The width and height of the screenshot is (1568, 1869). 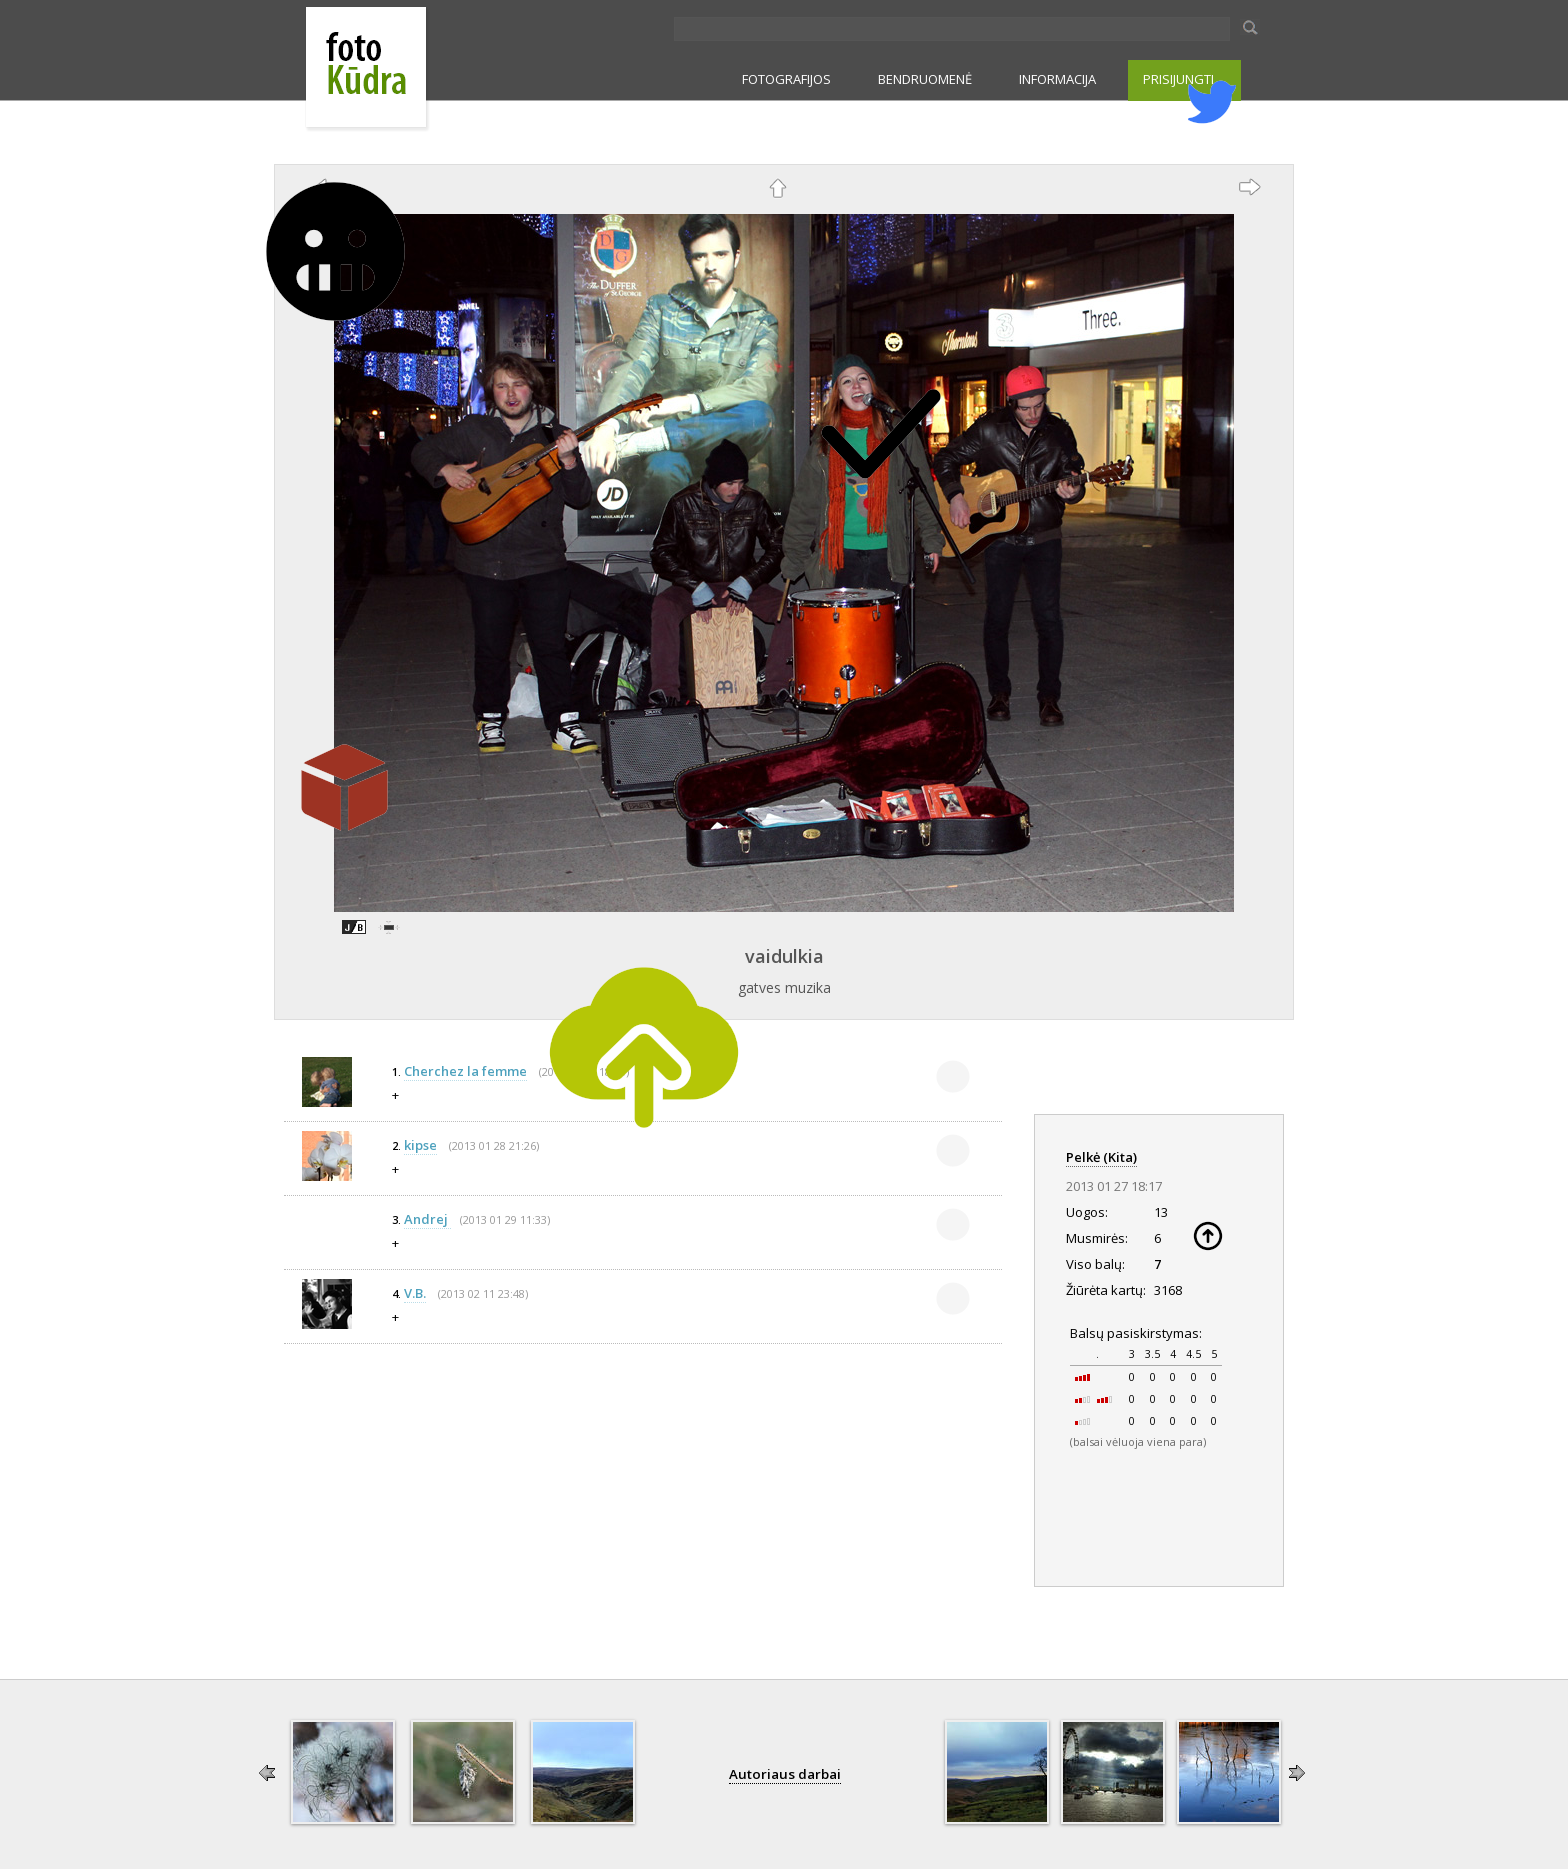 What do you see at coordinates (1208, 1236) in the screenshot?
I see `scroll to top of page` at bounding box center [1208, 1236].